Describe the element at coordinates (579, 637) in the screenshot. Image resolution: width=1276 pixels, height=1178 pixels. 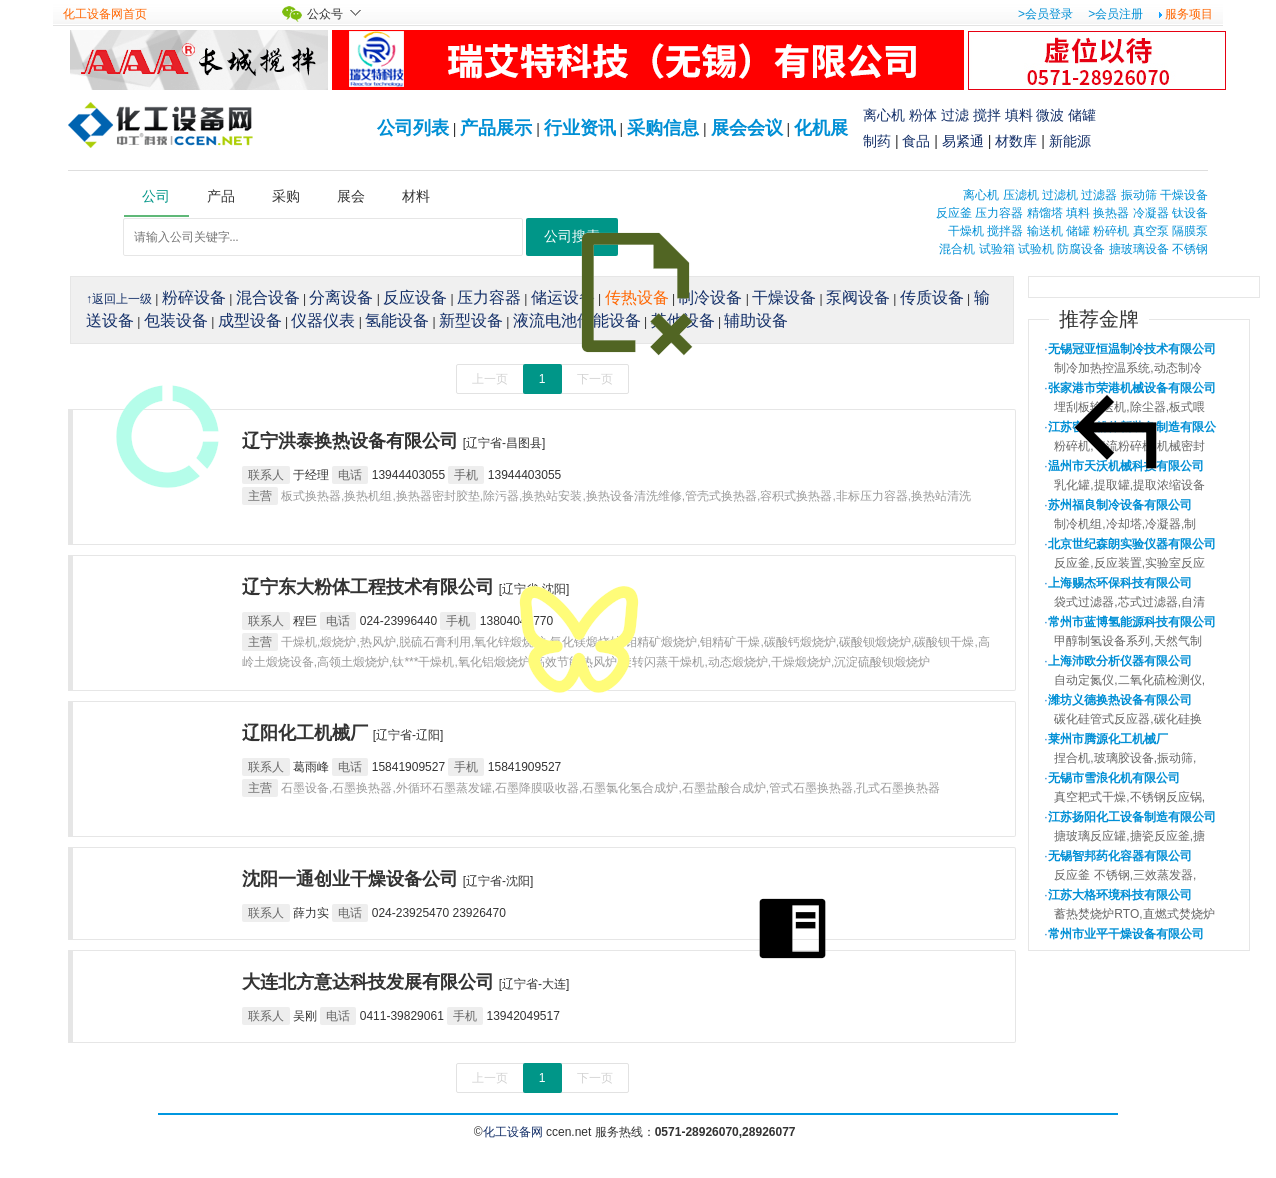
I see `open the Bluesky app` at that location.